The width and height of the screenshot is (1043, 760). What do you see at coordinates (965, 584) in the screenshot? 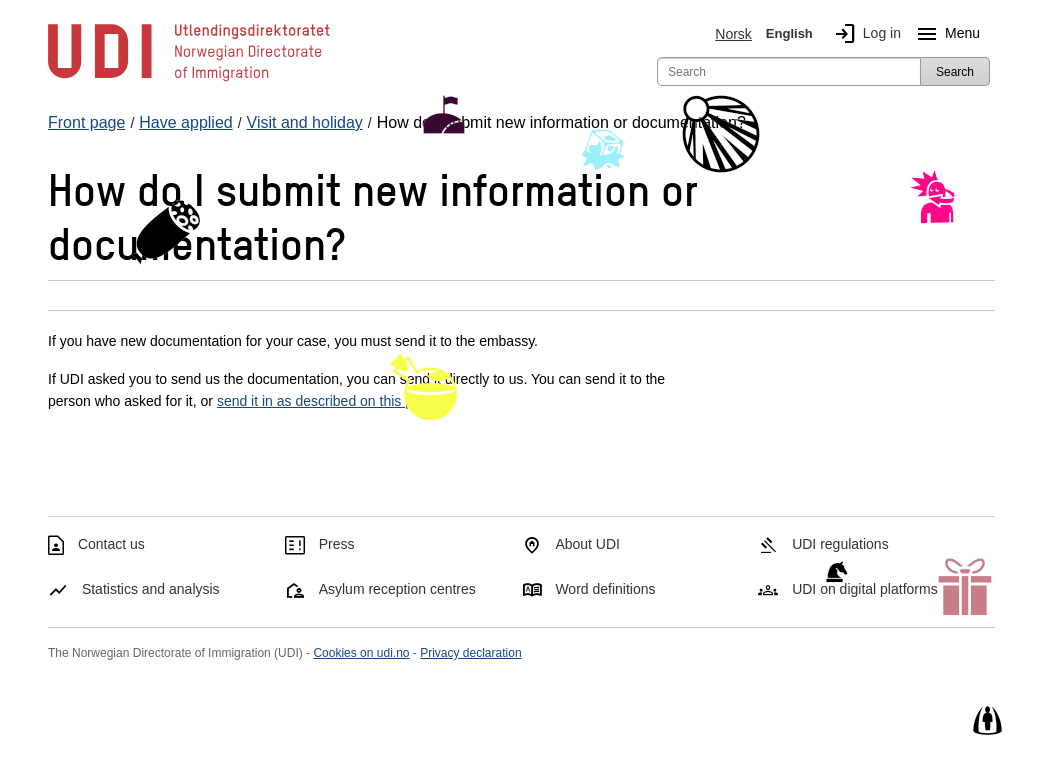
I see `view your gifts or rewards` at bounding box center [965, 584].